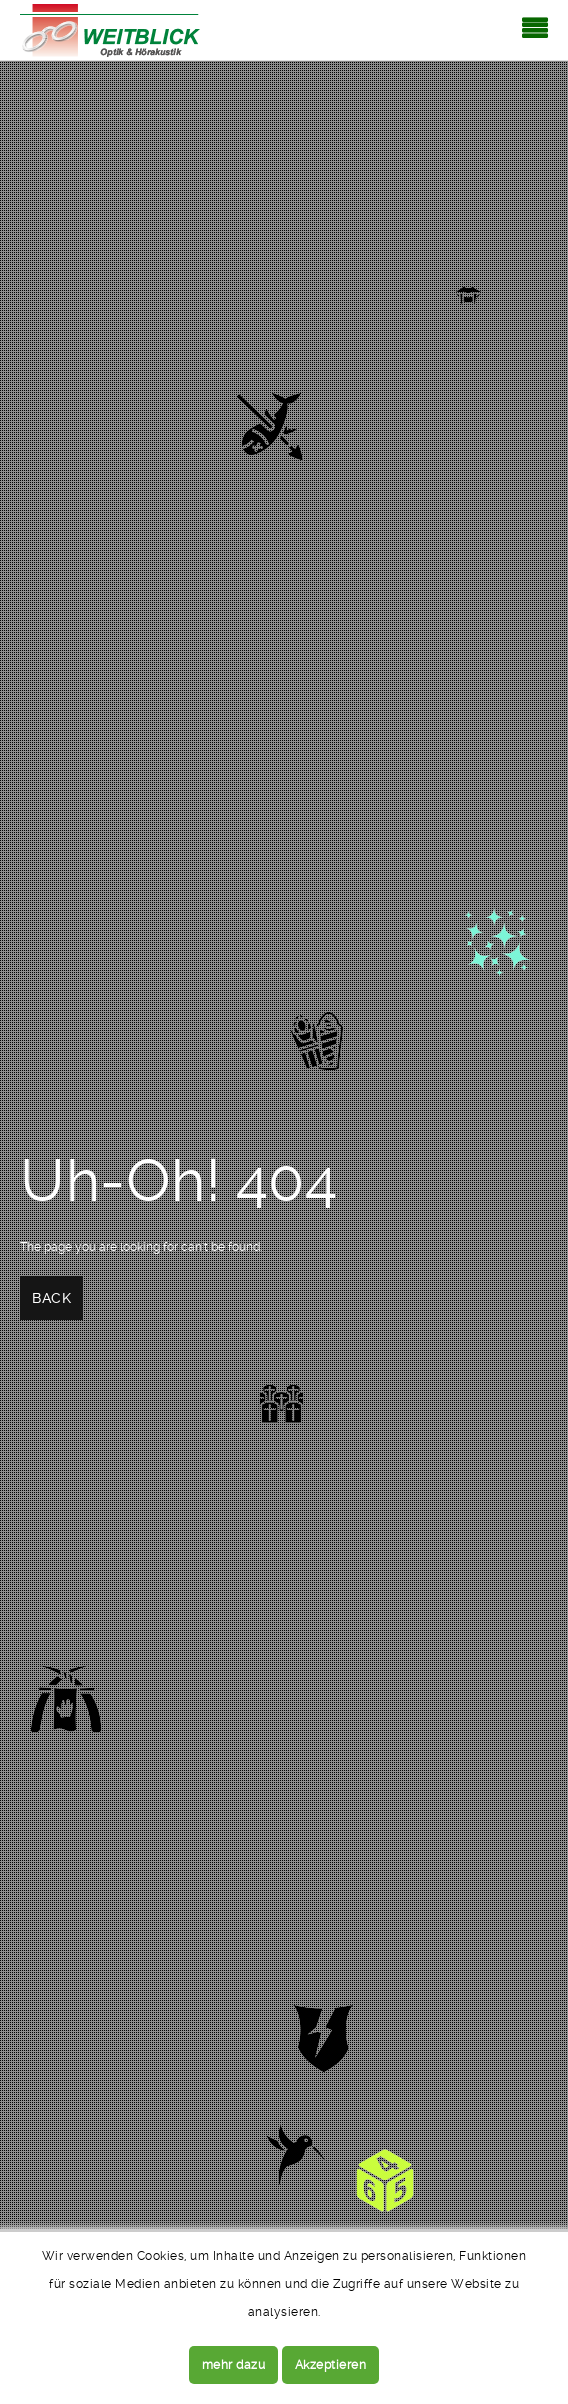  Describe the element at coordinates (317, 1041) in the screenshot. I see `view ancient Egyptian artifacts or exhibits` at that location.